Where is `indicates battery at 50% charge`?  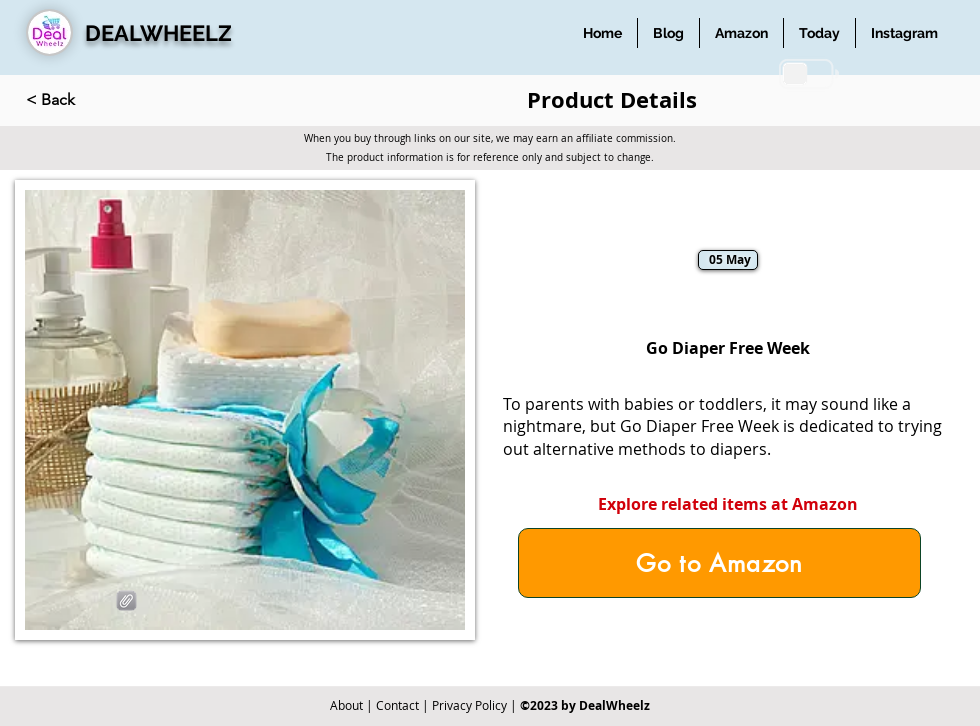
indicates battery at 50% charge is located at coordinates (809, 74).